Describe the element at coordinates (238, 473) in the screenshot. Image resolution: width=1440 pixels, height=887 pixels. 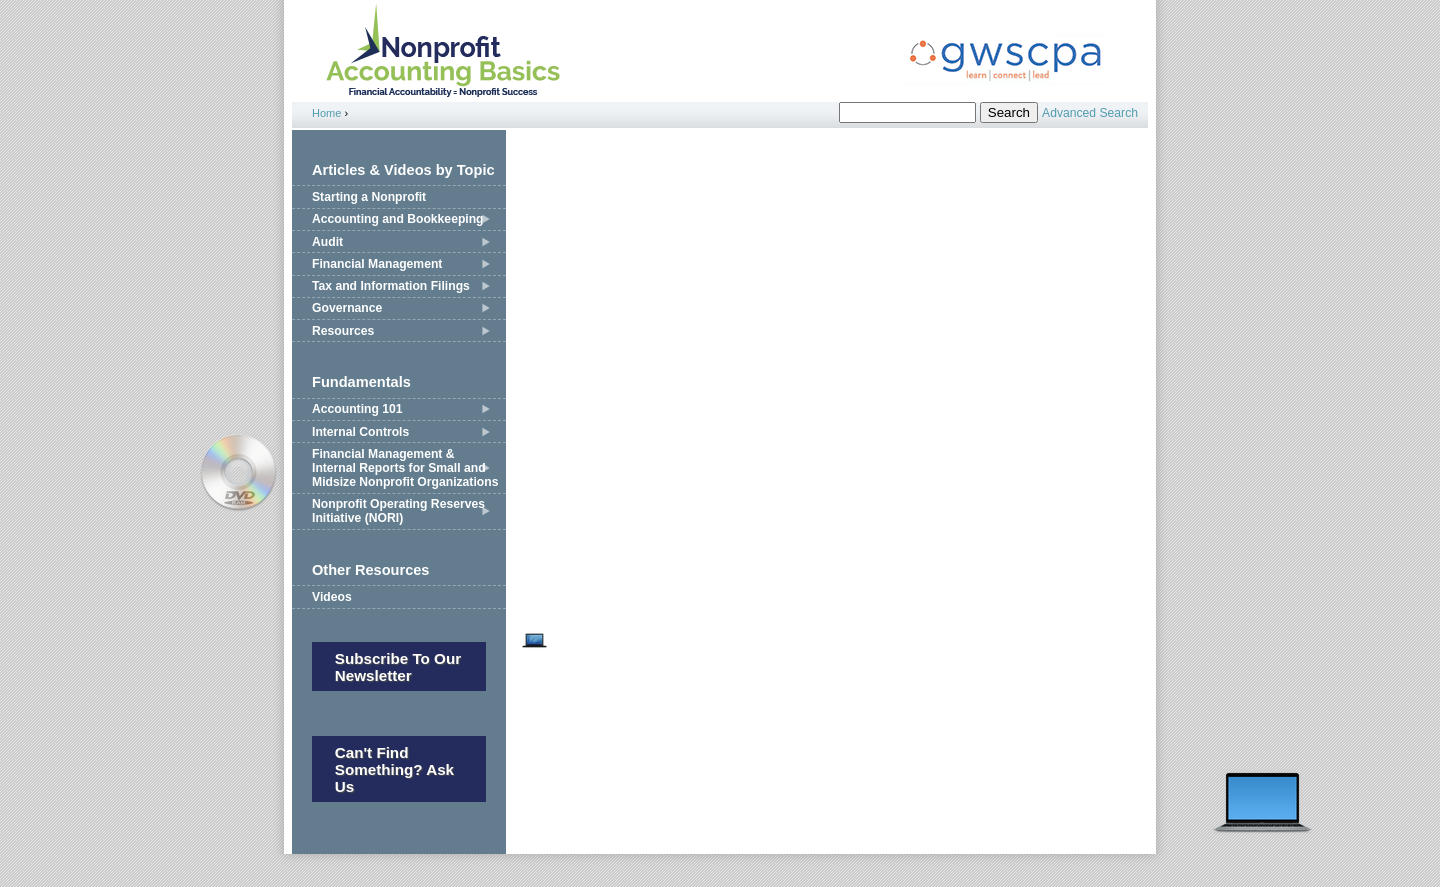
I see `indicates a DVD-RAM disc in the system` at that location.